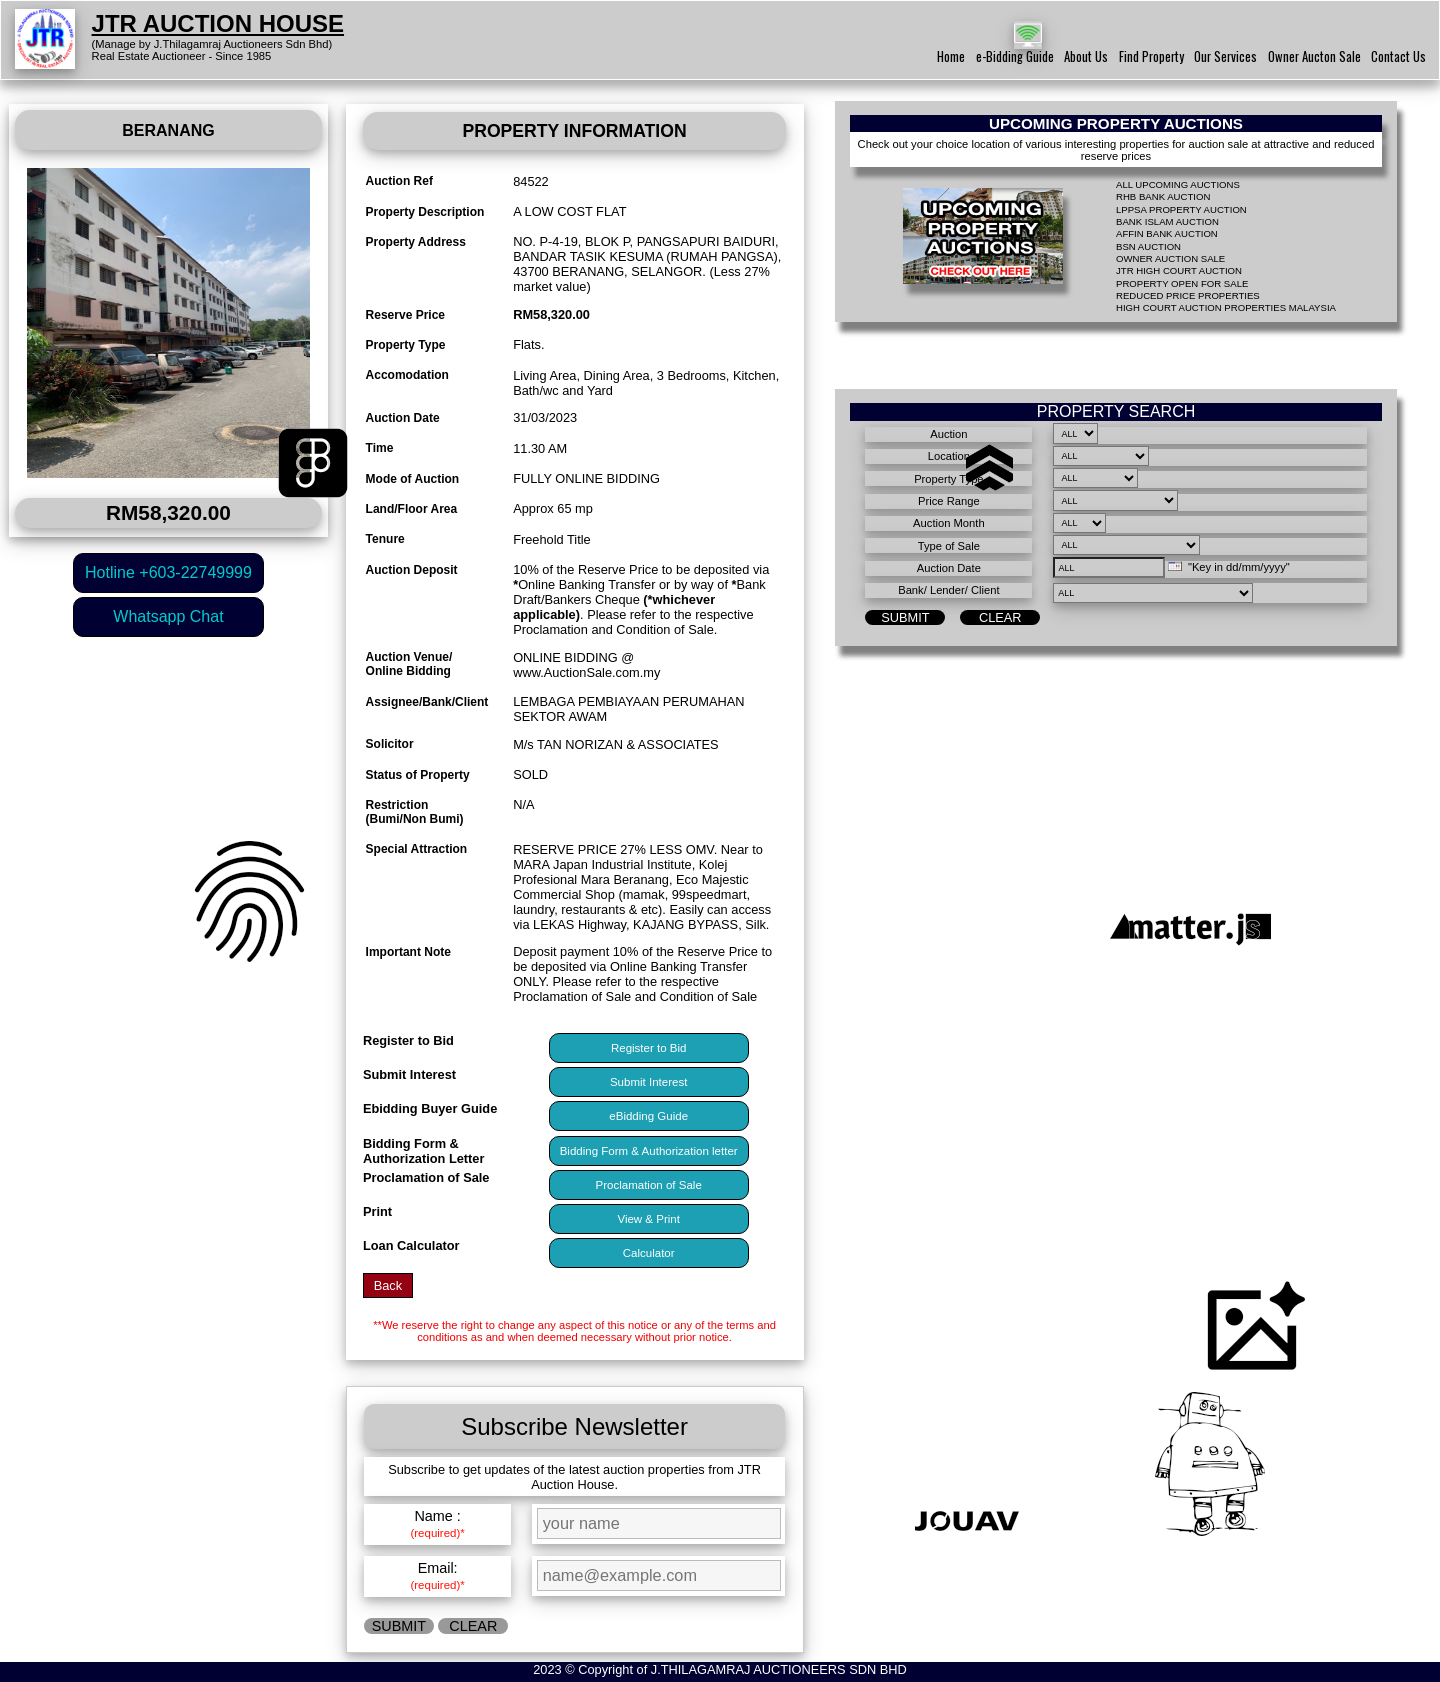  What do you see at coordinates (1252, 1330) in the screenshot?
I see `generate or enhance an image using AI` at bounding box center [1252, 1330].